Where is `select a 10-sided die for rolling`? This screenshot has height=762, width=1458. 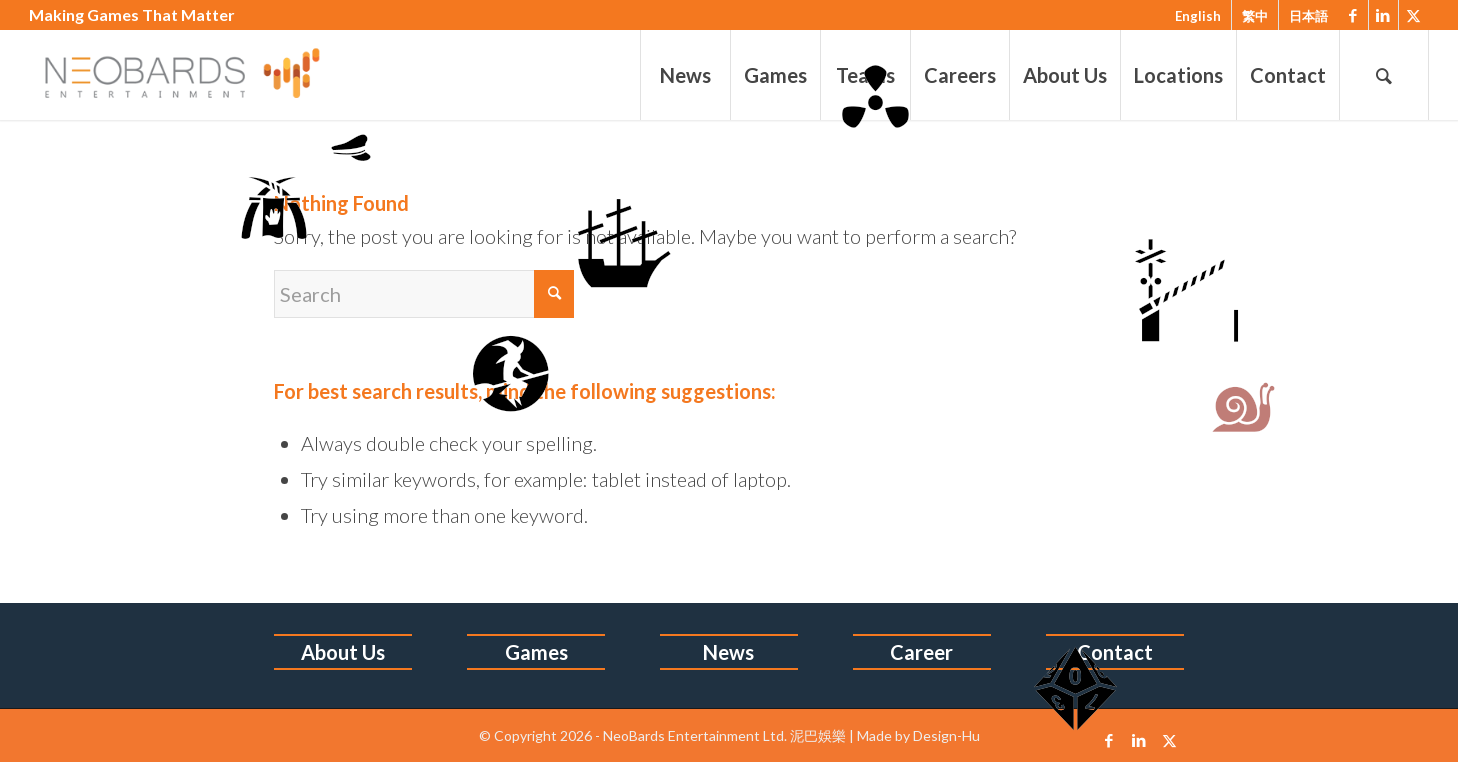
select a 10-sided die for rolling is located at coordinates (1075, 688).